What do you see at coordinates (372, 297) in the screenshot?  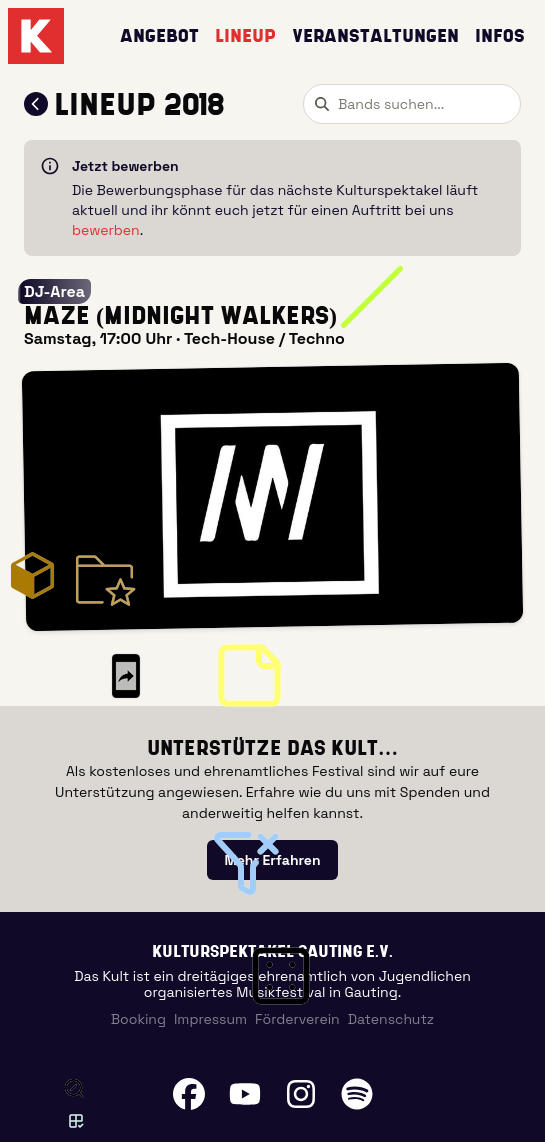 I see `indicates a disabled or unavailable feature` at bounding box center [372, 297].